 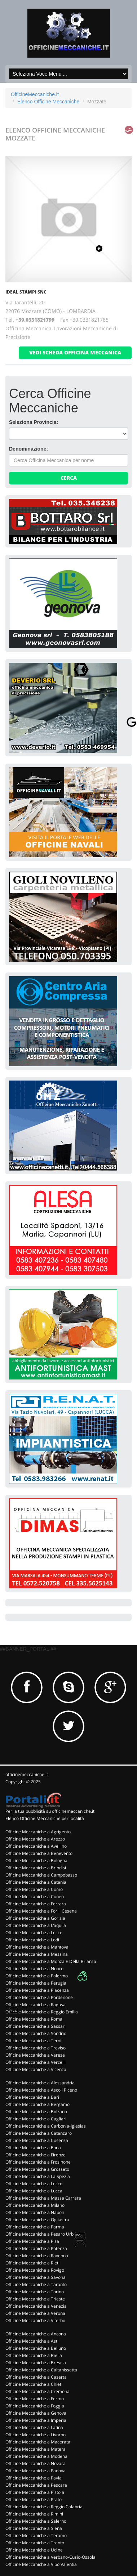 What do you see at coordinates (129, 130) in the screenshot?
I see `open apache openoffice application` at bounding box center [129, 130].